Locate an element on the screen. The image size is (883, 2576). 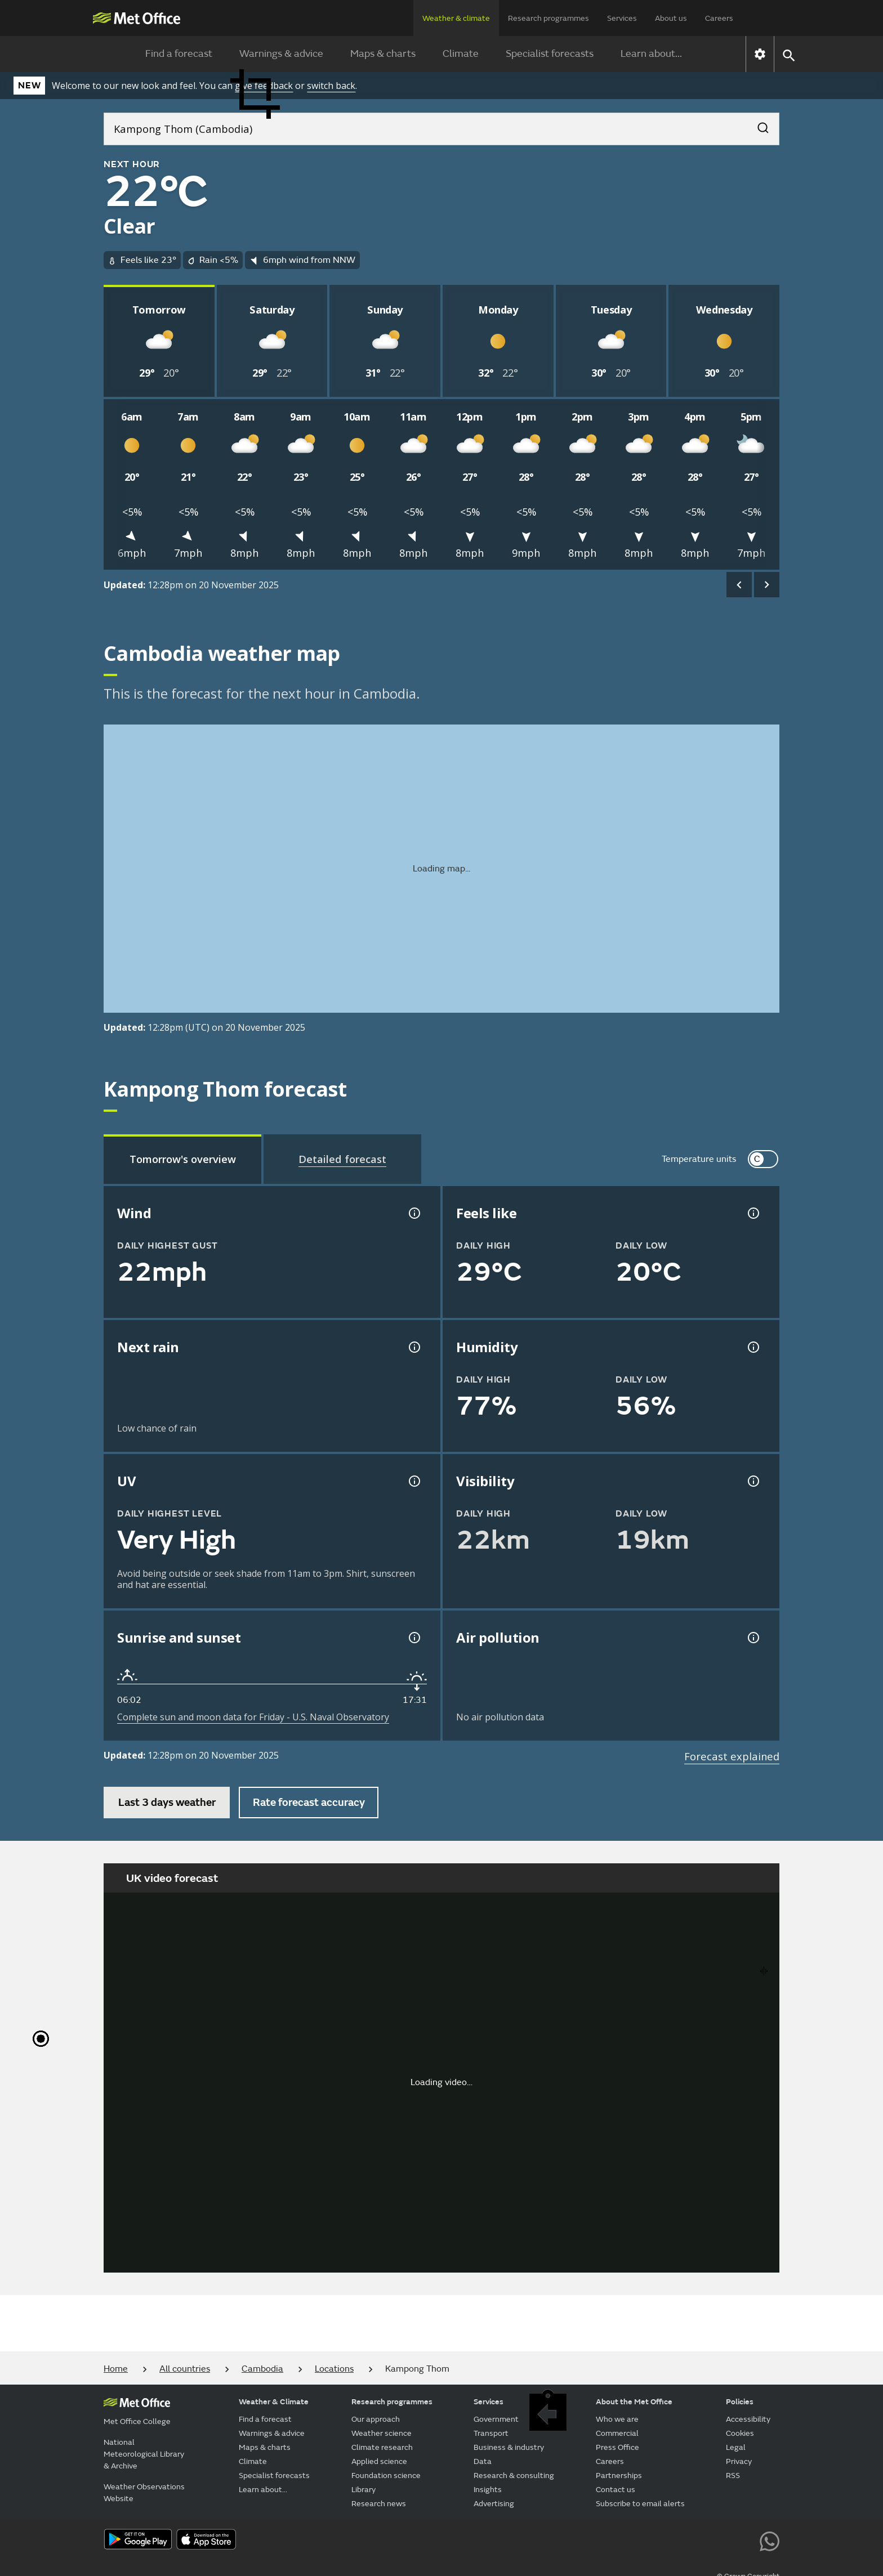
return or send back an assignment is located at coordinates (548, 2412).